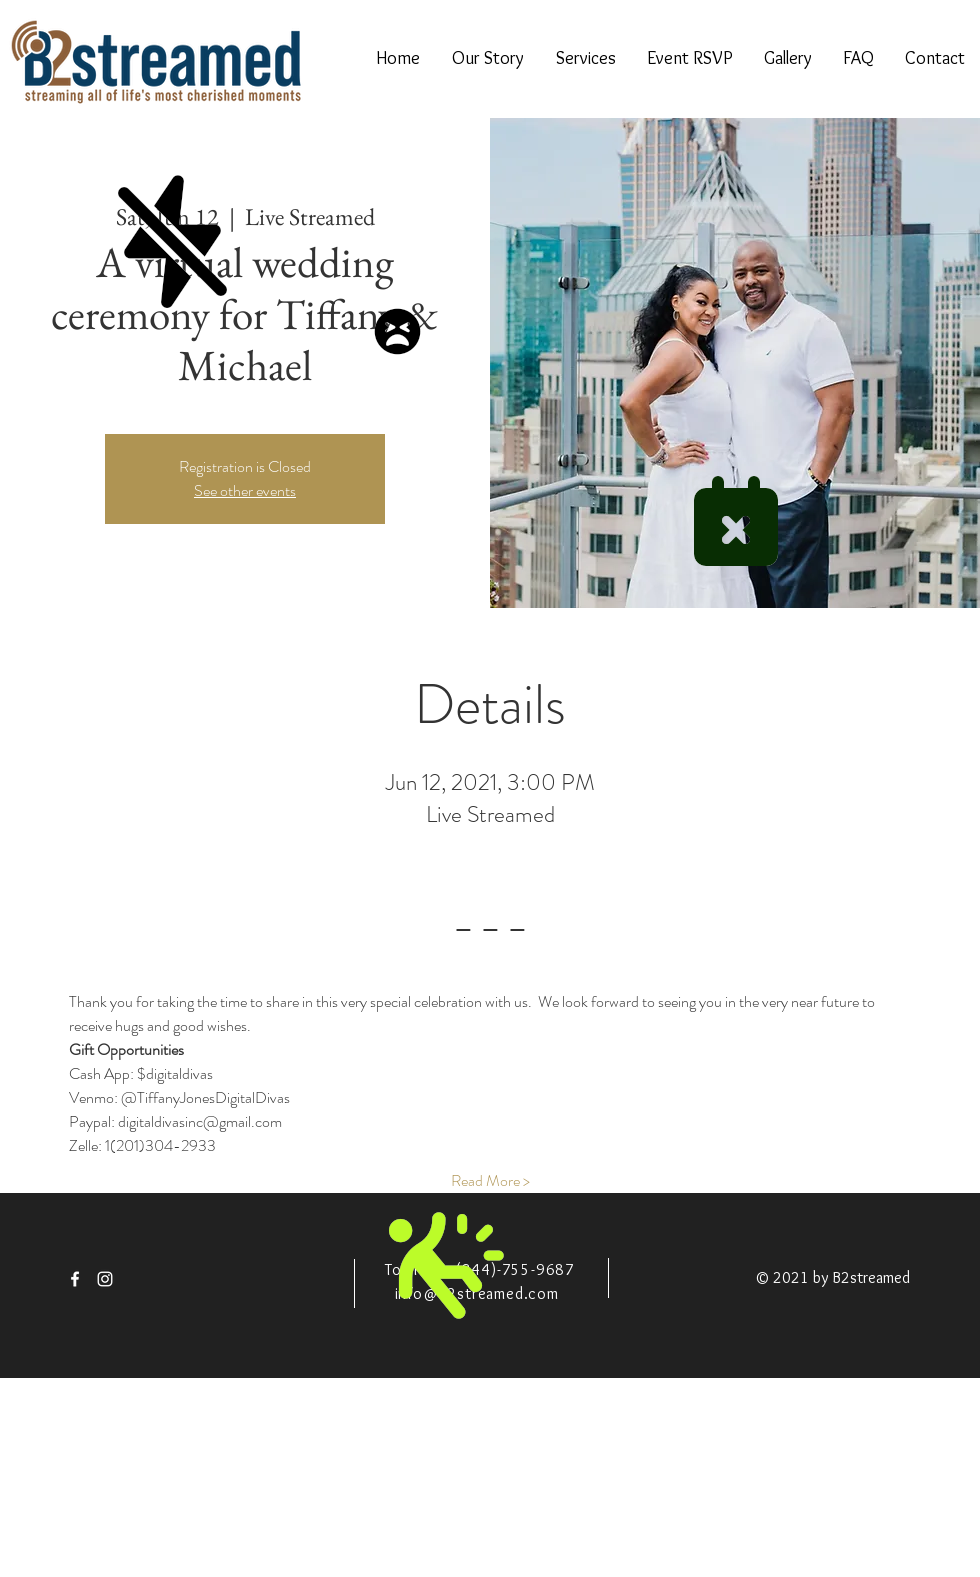 Image resolution: width=980 pixels, height=1577 pixels. I want to click on disable camera flash, so click(172, 241).